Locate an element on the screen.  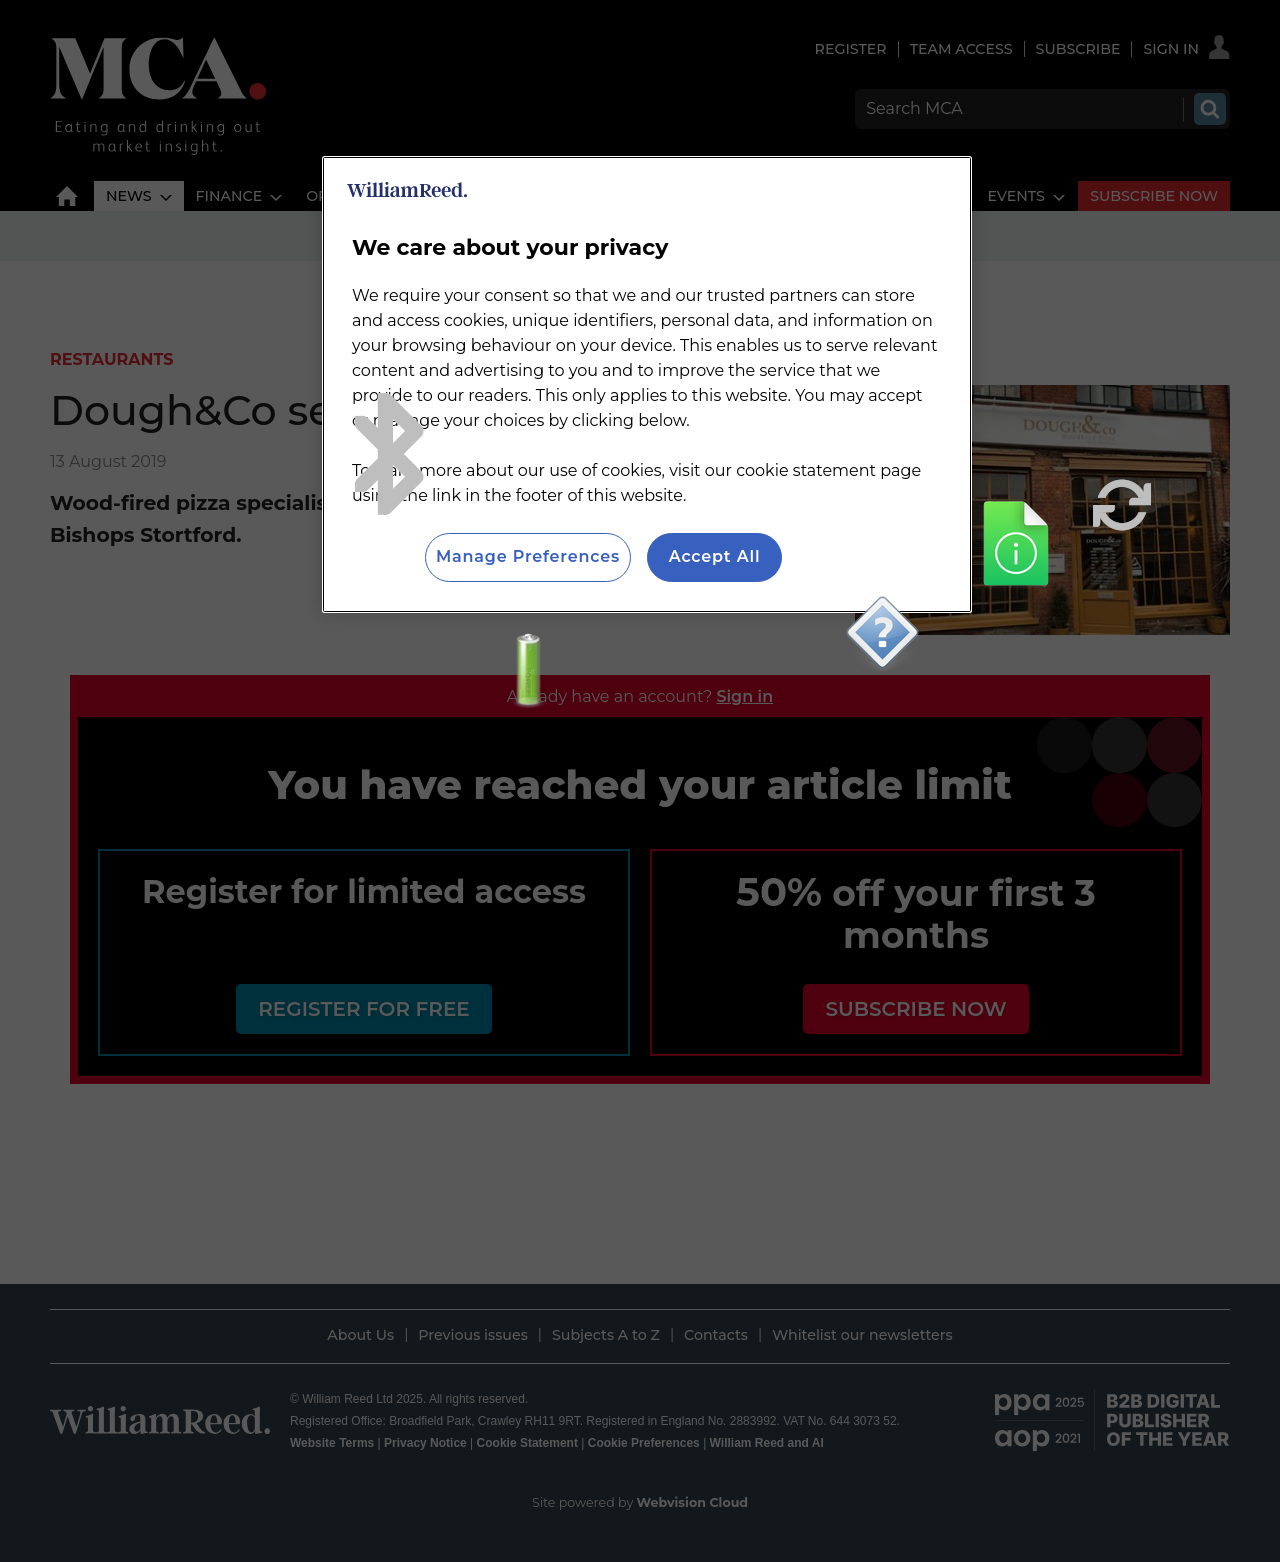
indicates bluetooth is currently active and connected is located at coordinates (393, 454).